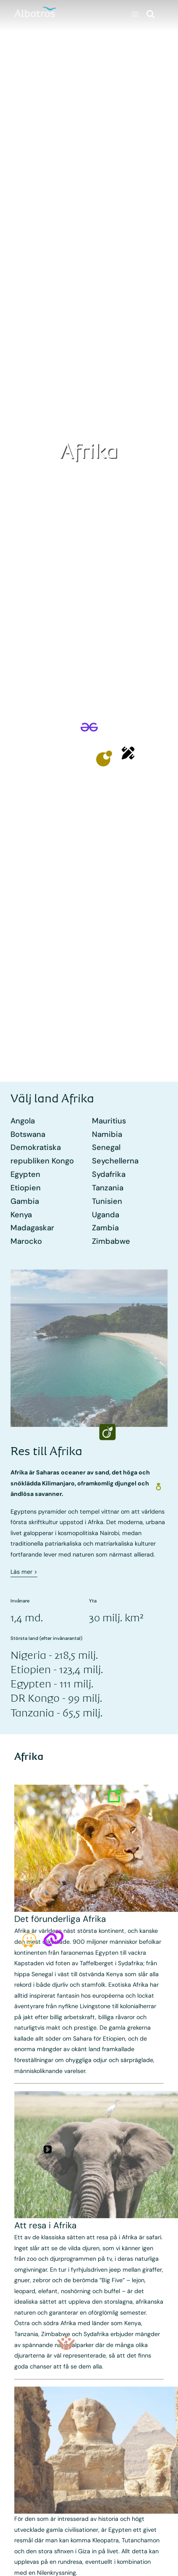 Image resolution: width=178 pixels, height=2576 pixels. What do you see at coordinates (89, 727) in the screenshot?
I see `visit geeksforgeeks website` at bounding box center [89, 727].